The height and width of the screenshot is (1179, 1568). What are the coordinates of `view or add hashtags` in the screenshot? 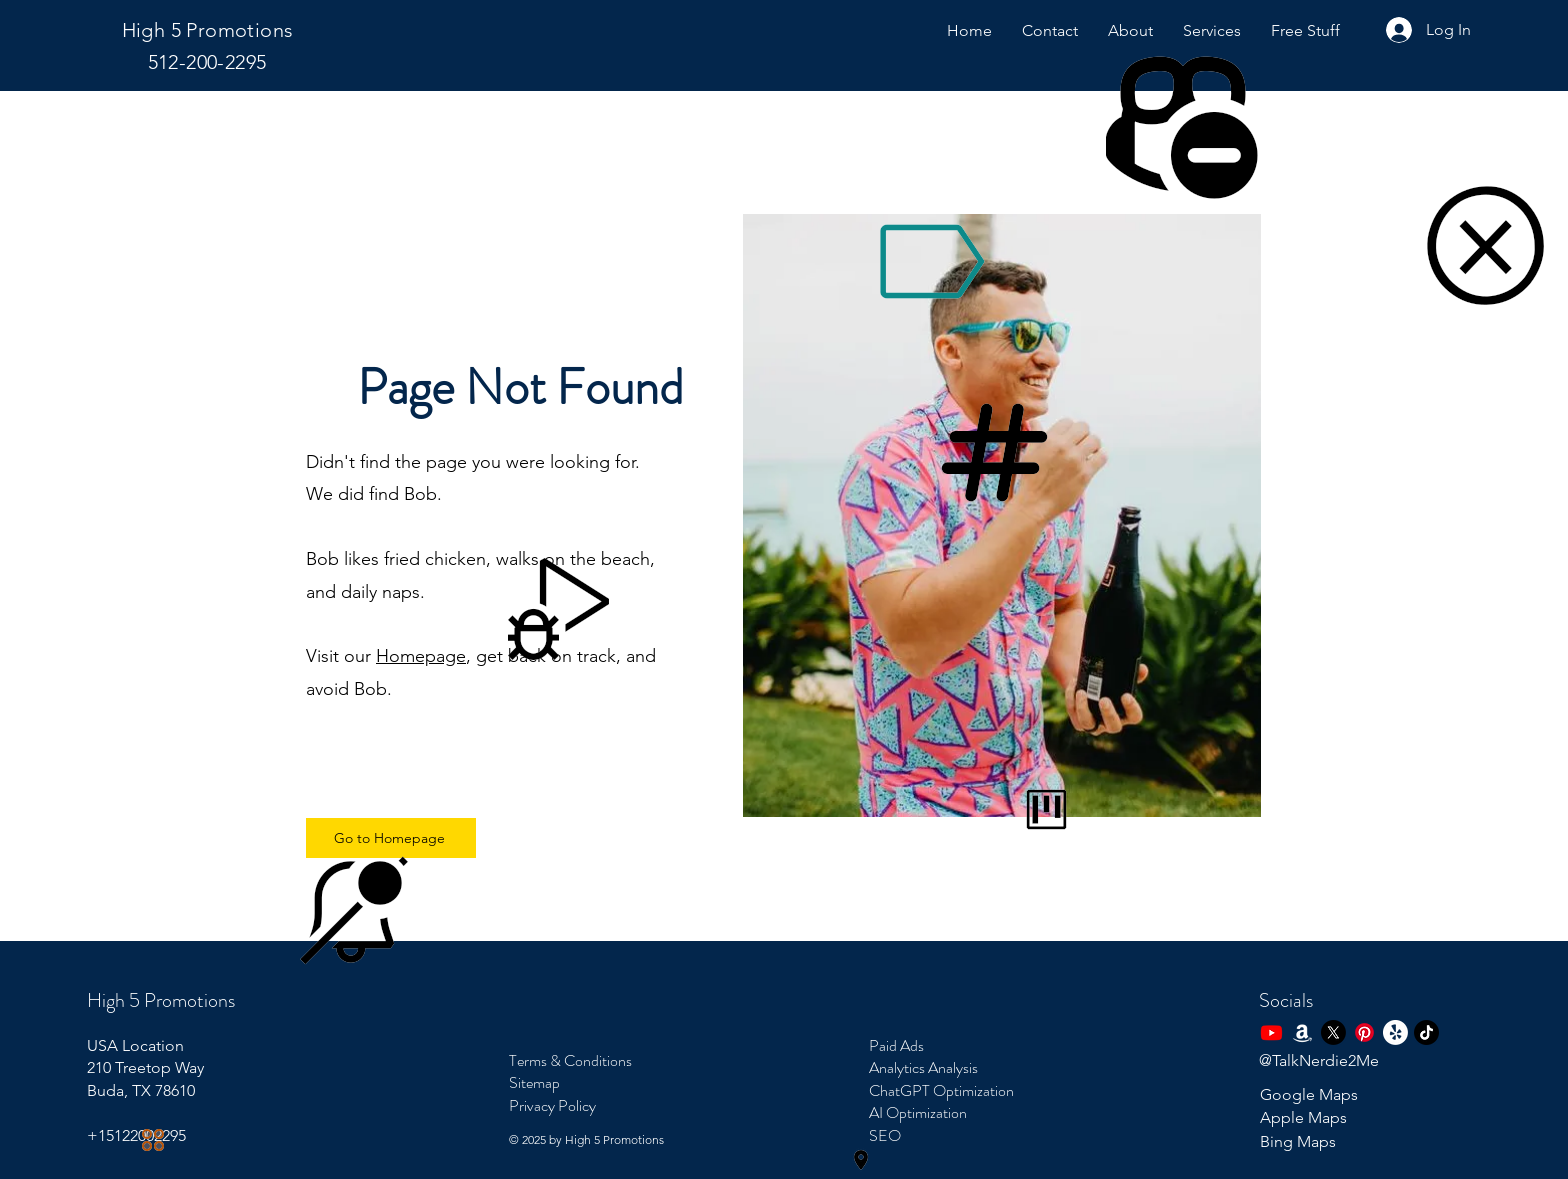 It's located at (994, 452).